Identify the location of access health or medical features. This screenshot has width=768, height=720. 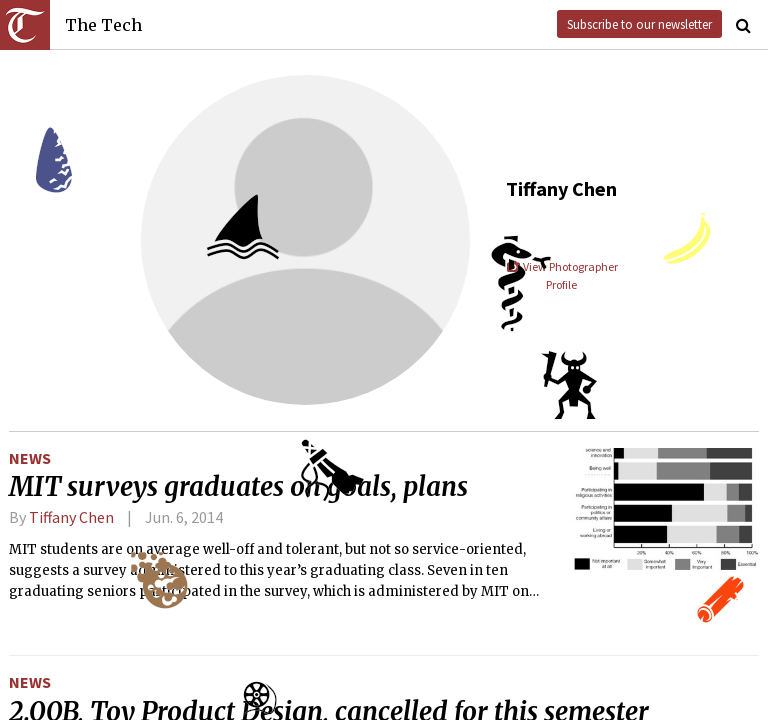
(511, 283).